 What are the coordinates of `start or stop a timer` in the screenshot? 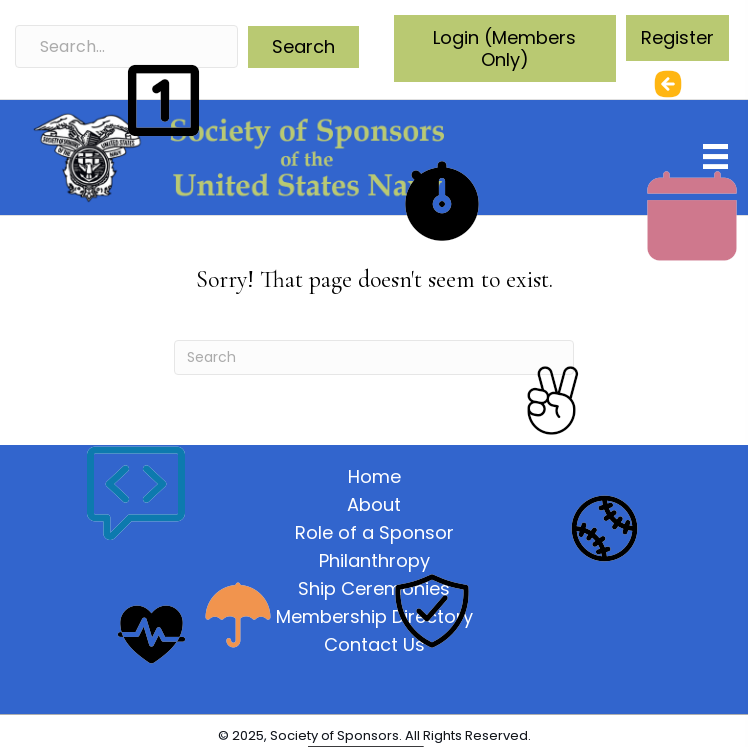 It's located at (442, 201).